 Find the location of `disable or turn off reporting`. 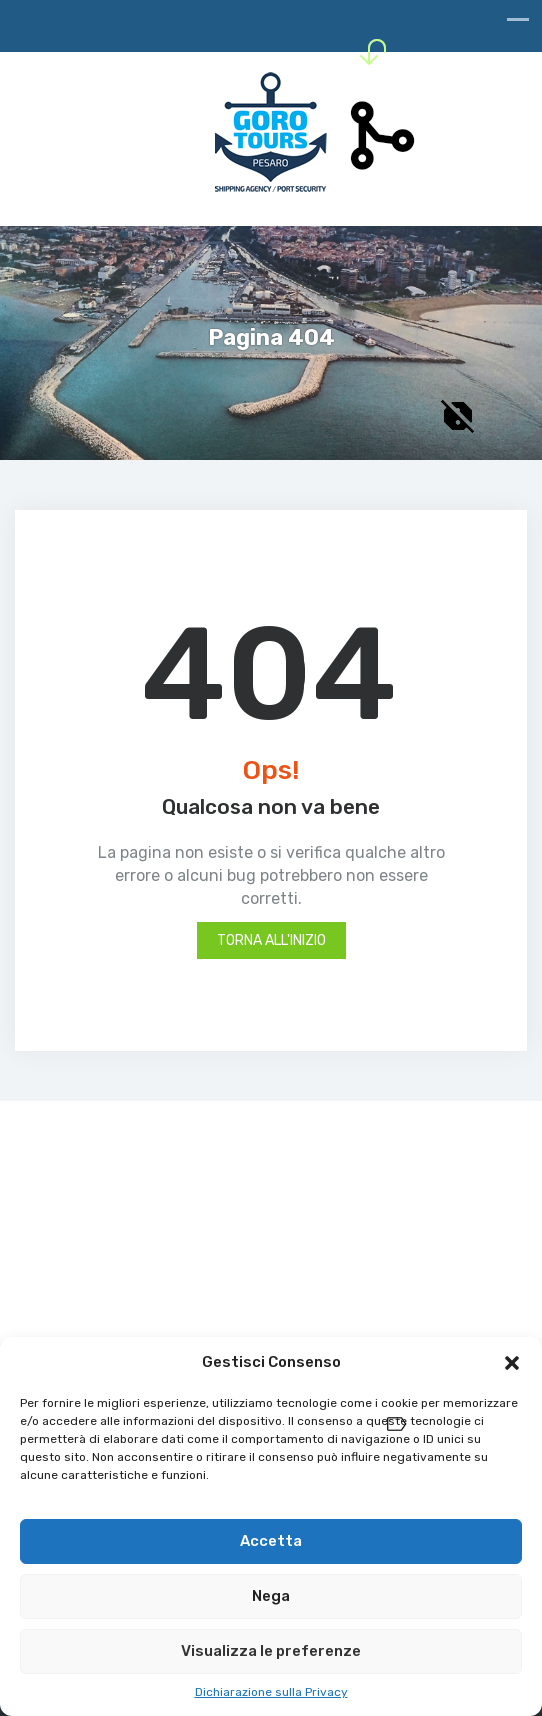

disable or turn off reporting is located at coordinates (458, 416).